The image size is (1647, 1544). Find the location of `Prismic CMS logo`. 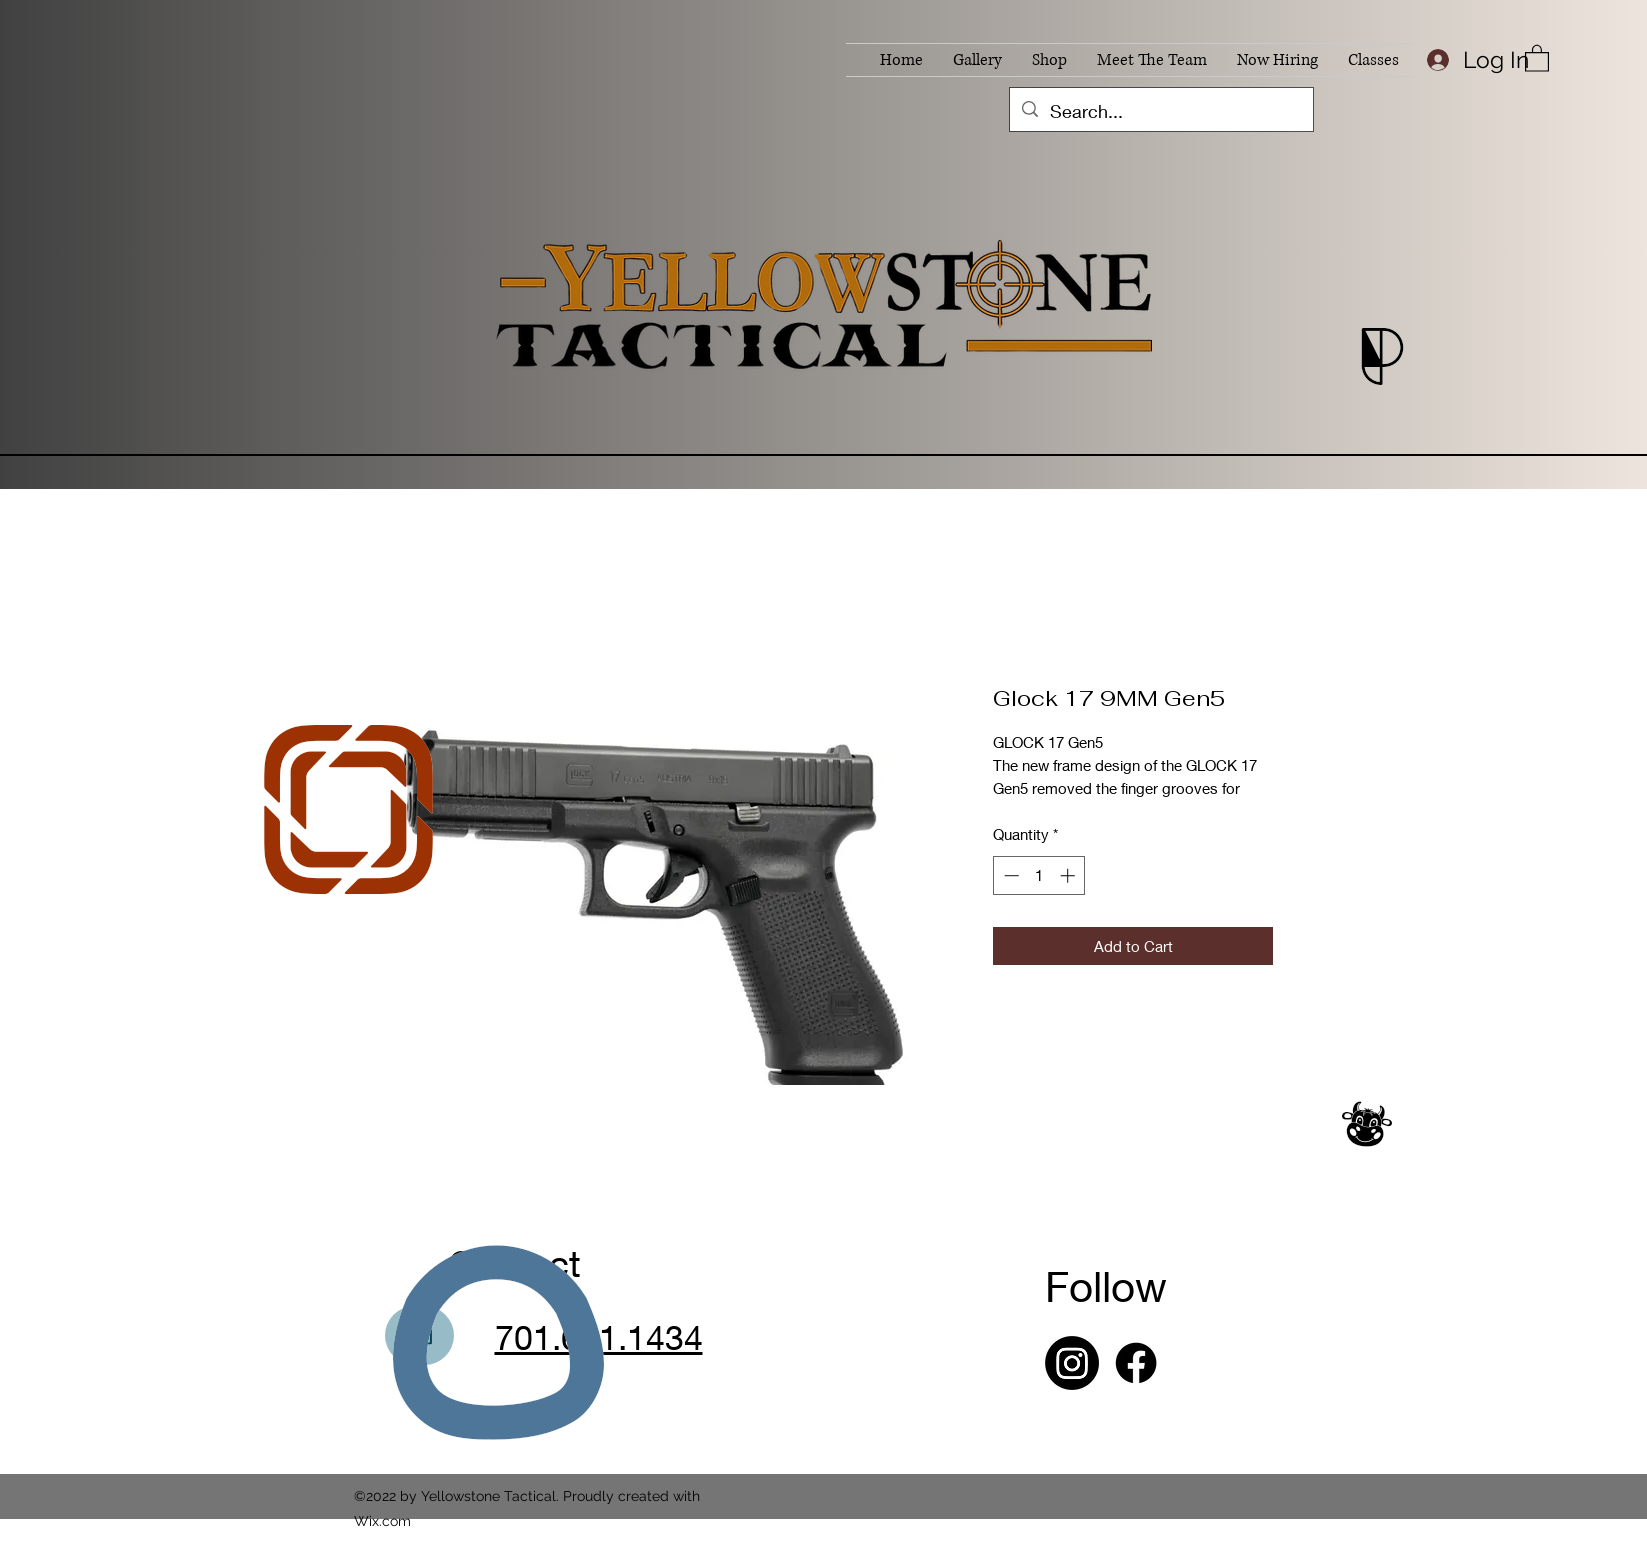

Prismic CMS logo is located at coordinates (348, 809).